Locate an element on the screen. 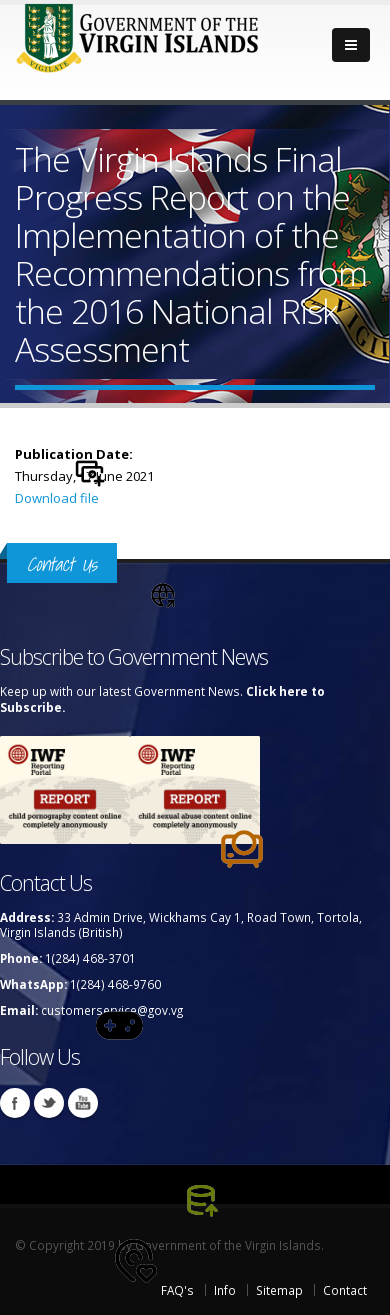 The width and height of the screenshot is (390, 1315). import data into database is located at coordinates (201, 1200).